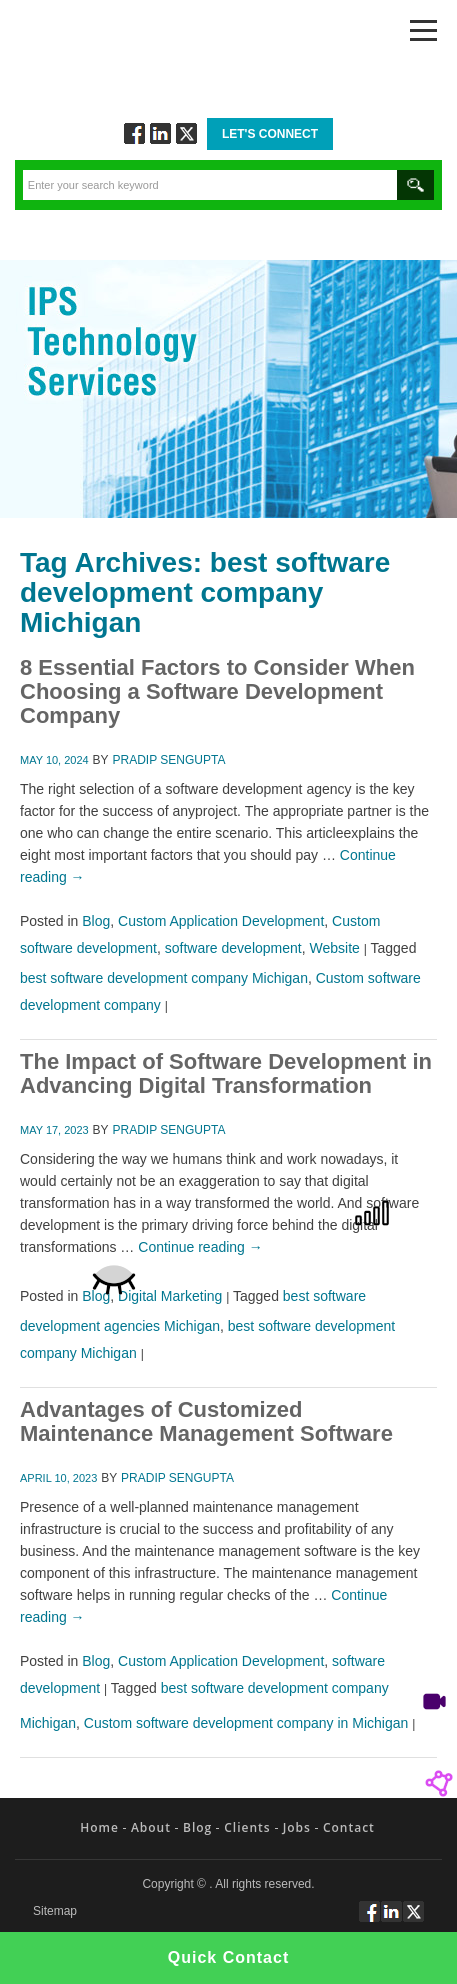  What do you see at coordinates (114, 1280) in the screenshot?
I see `hide password or sensitive content` at bounding box center [114, 1280].